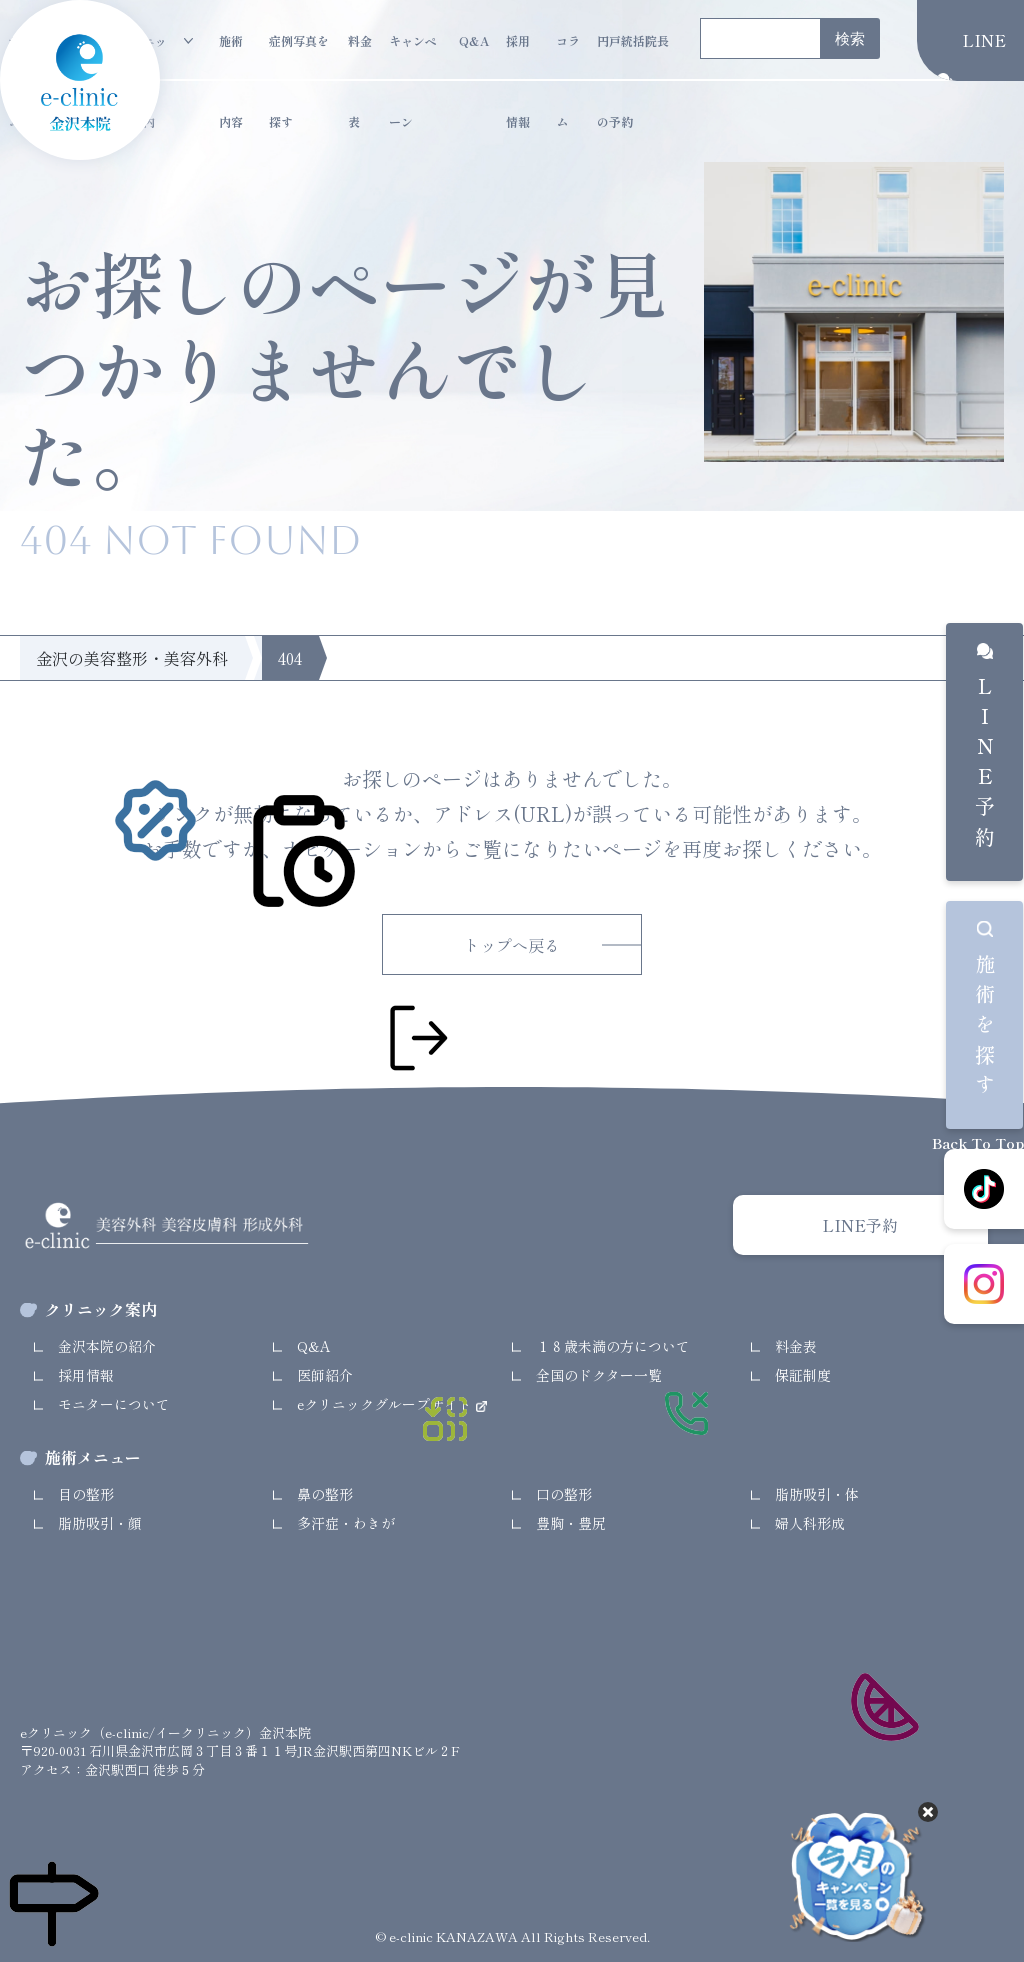 The image size is (1024, 1962). What do you see at coordinates (418, 1038) in the screenshot?
I see `sign out of your account` at bounding box center [418, 1038].